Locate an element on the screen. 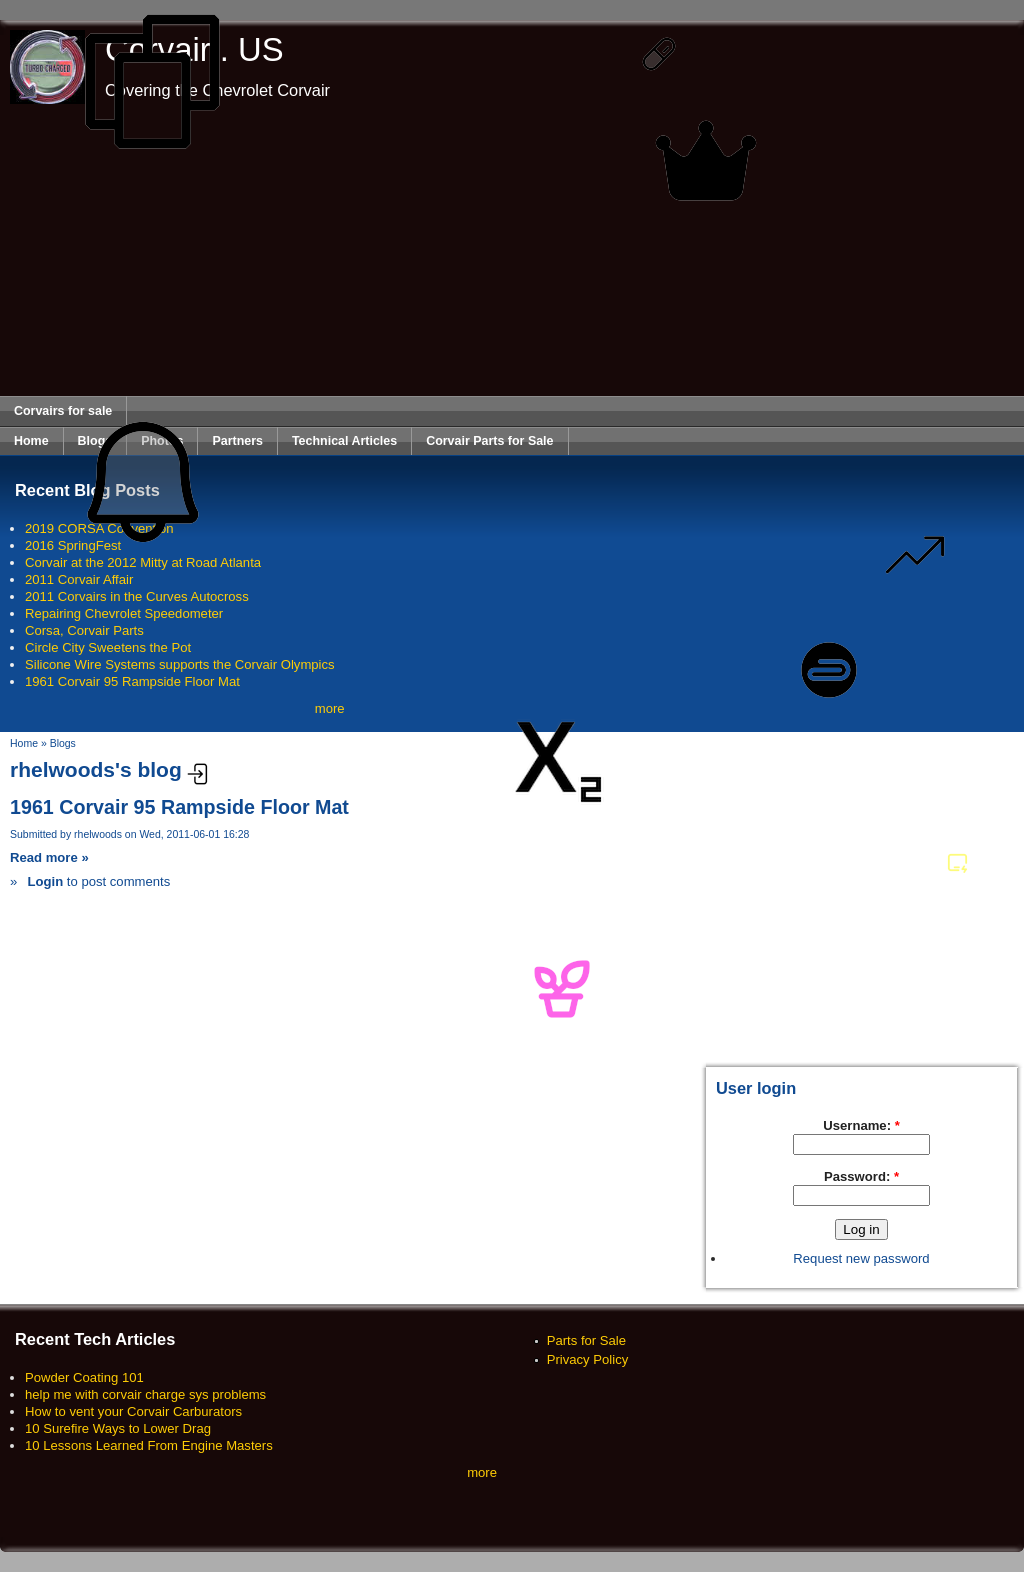  view a collection of items is located at coordinates (152, 81).